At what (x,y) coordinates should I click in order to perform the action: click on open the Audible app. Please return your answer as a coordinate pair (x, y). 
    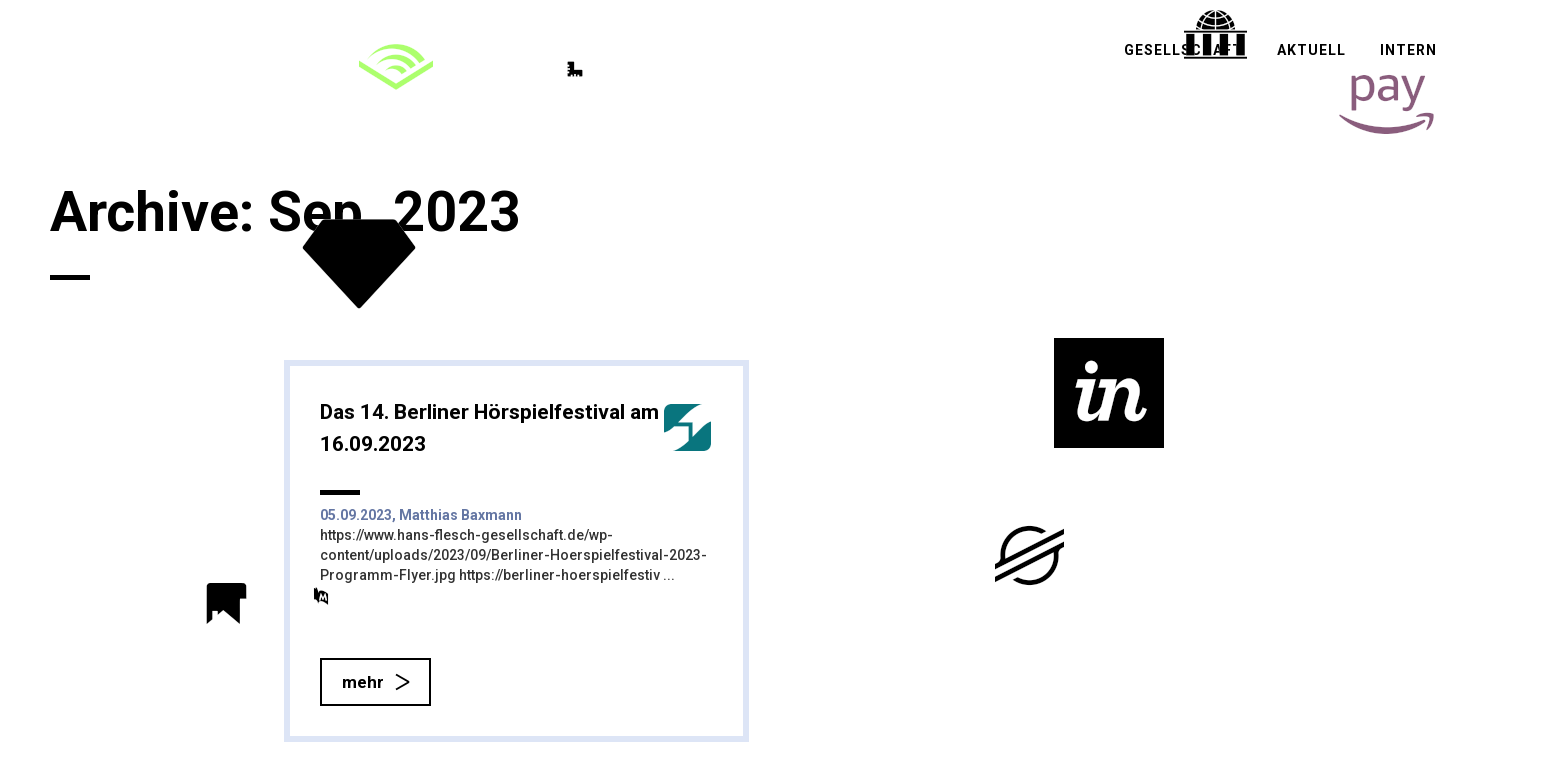
    Looking at the image, I should click on (396, 67).